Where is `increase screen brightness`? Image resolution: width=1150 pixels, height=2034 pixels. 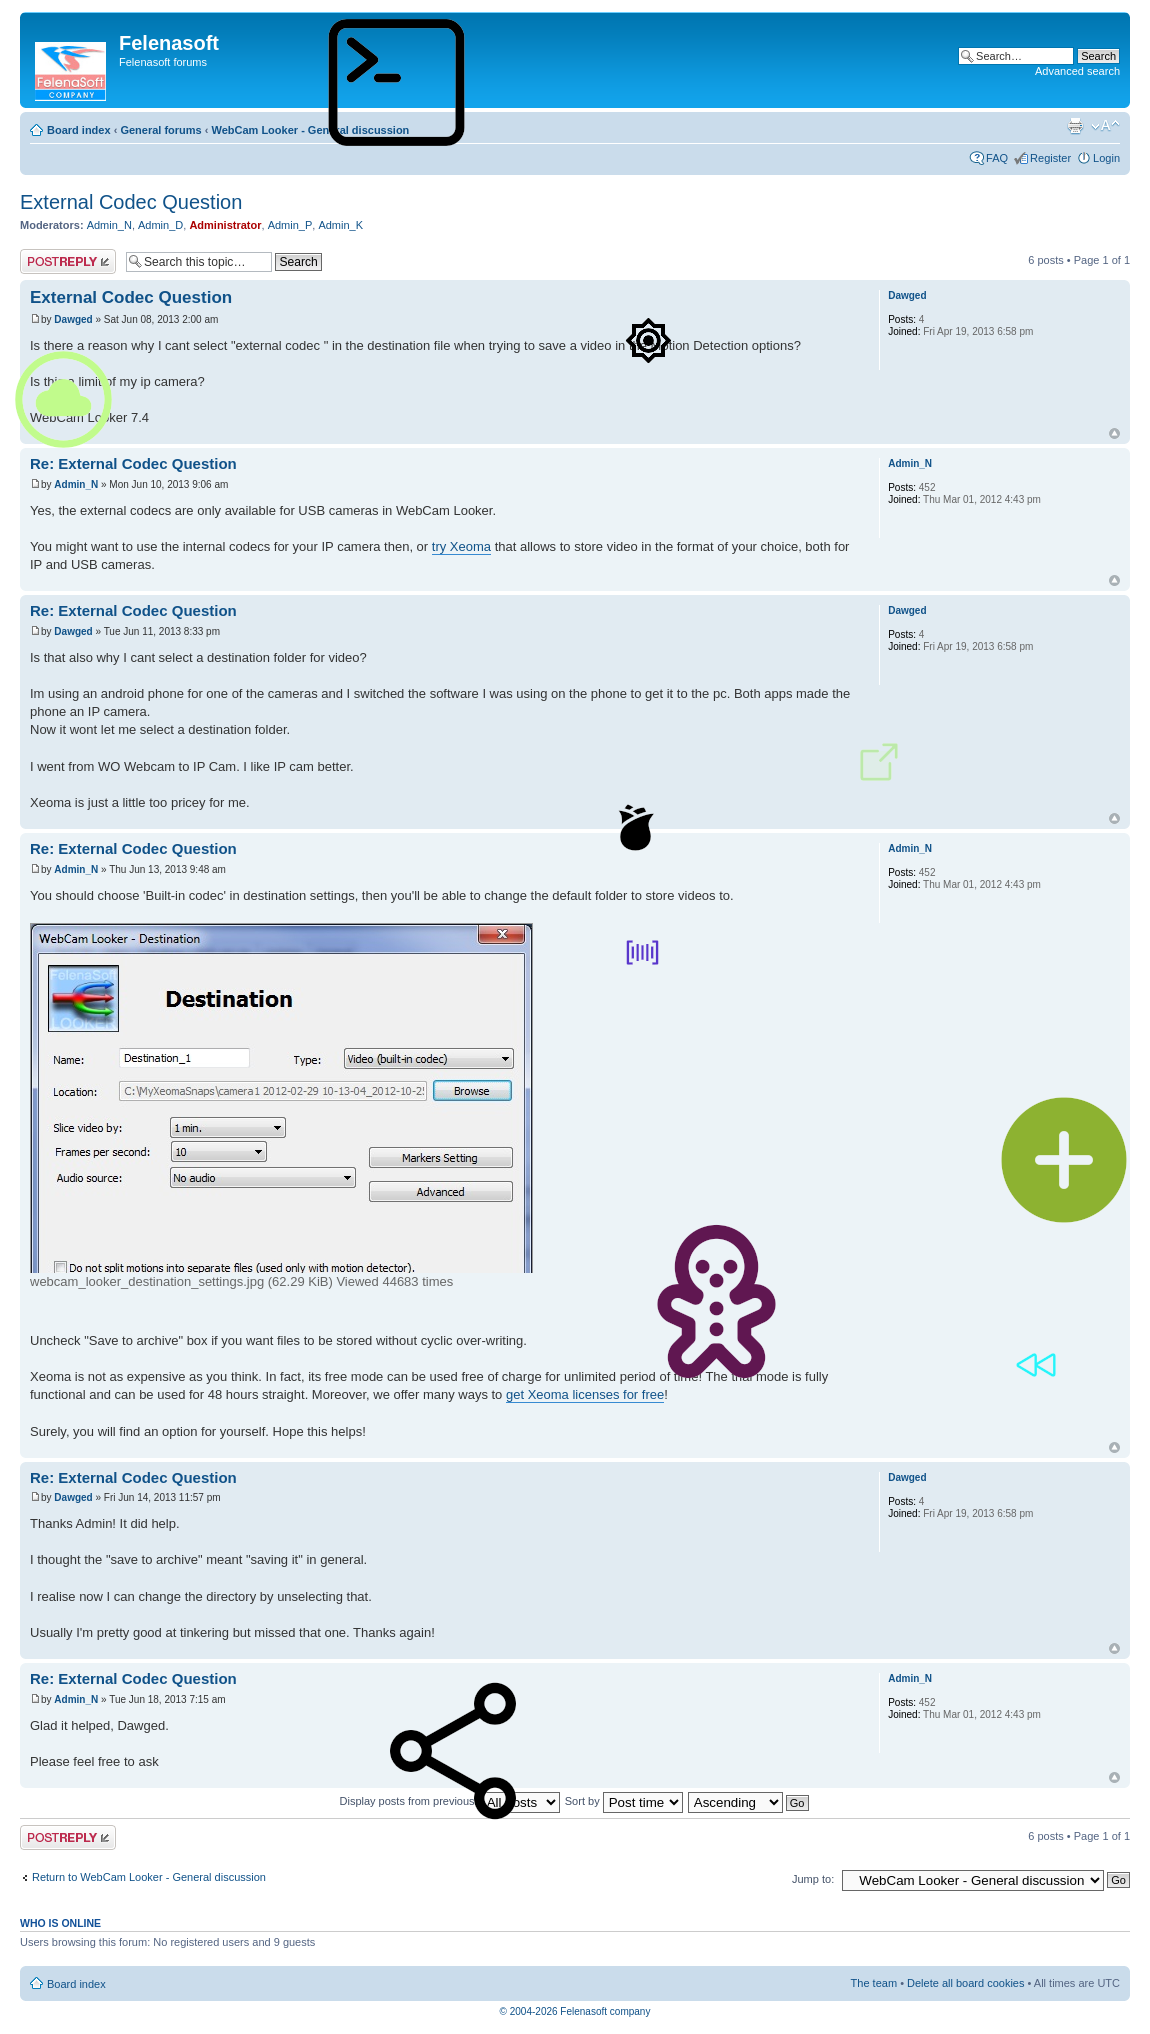 increase screen brightness is located at coordinates (648, 340).